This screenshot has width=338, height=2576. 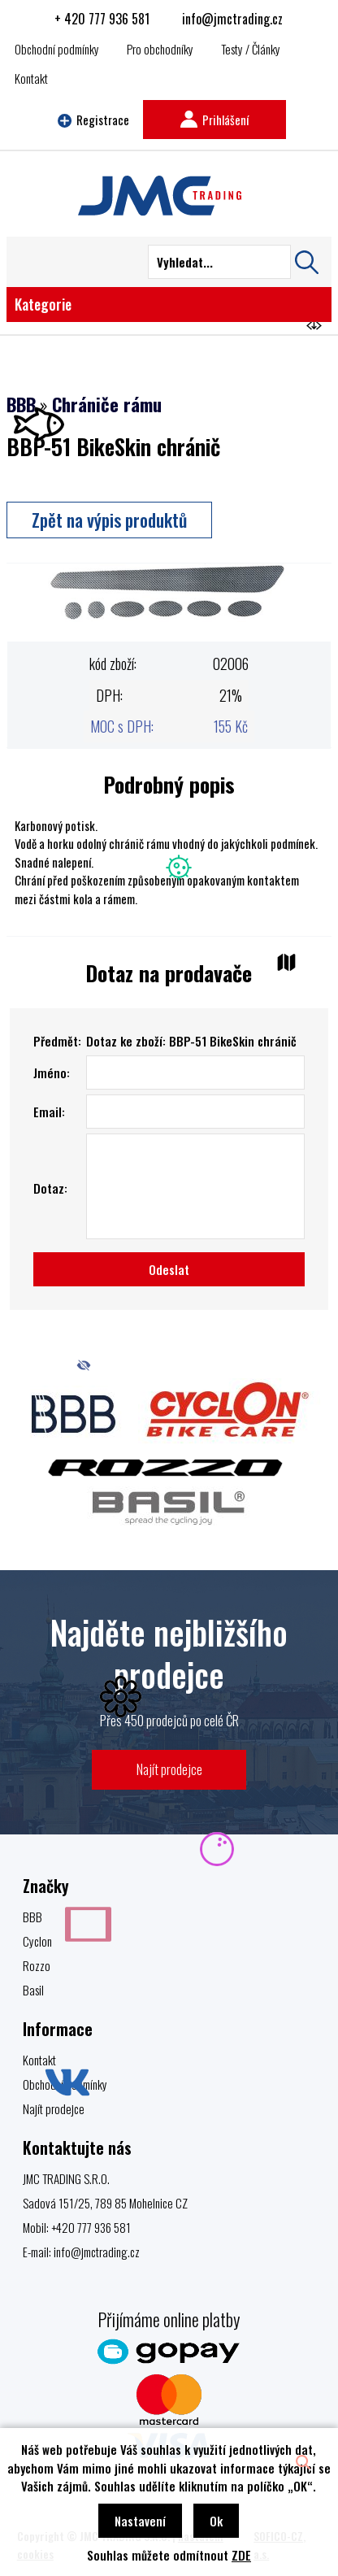 What do you see at coordinates (286, 962) in the screenshot?
I see `open the map view` at bounding box center [286, 962].